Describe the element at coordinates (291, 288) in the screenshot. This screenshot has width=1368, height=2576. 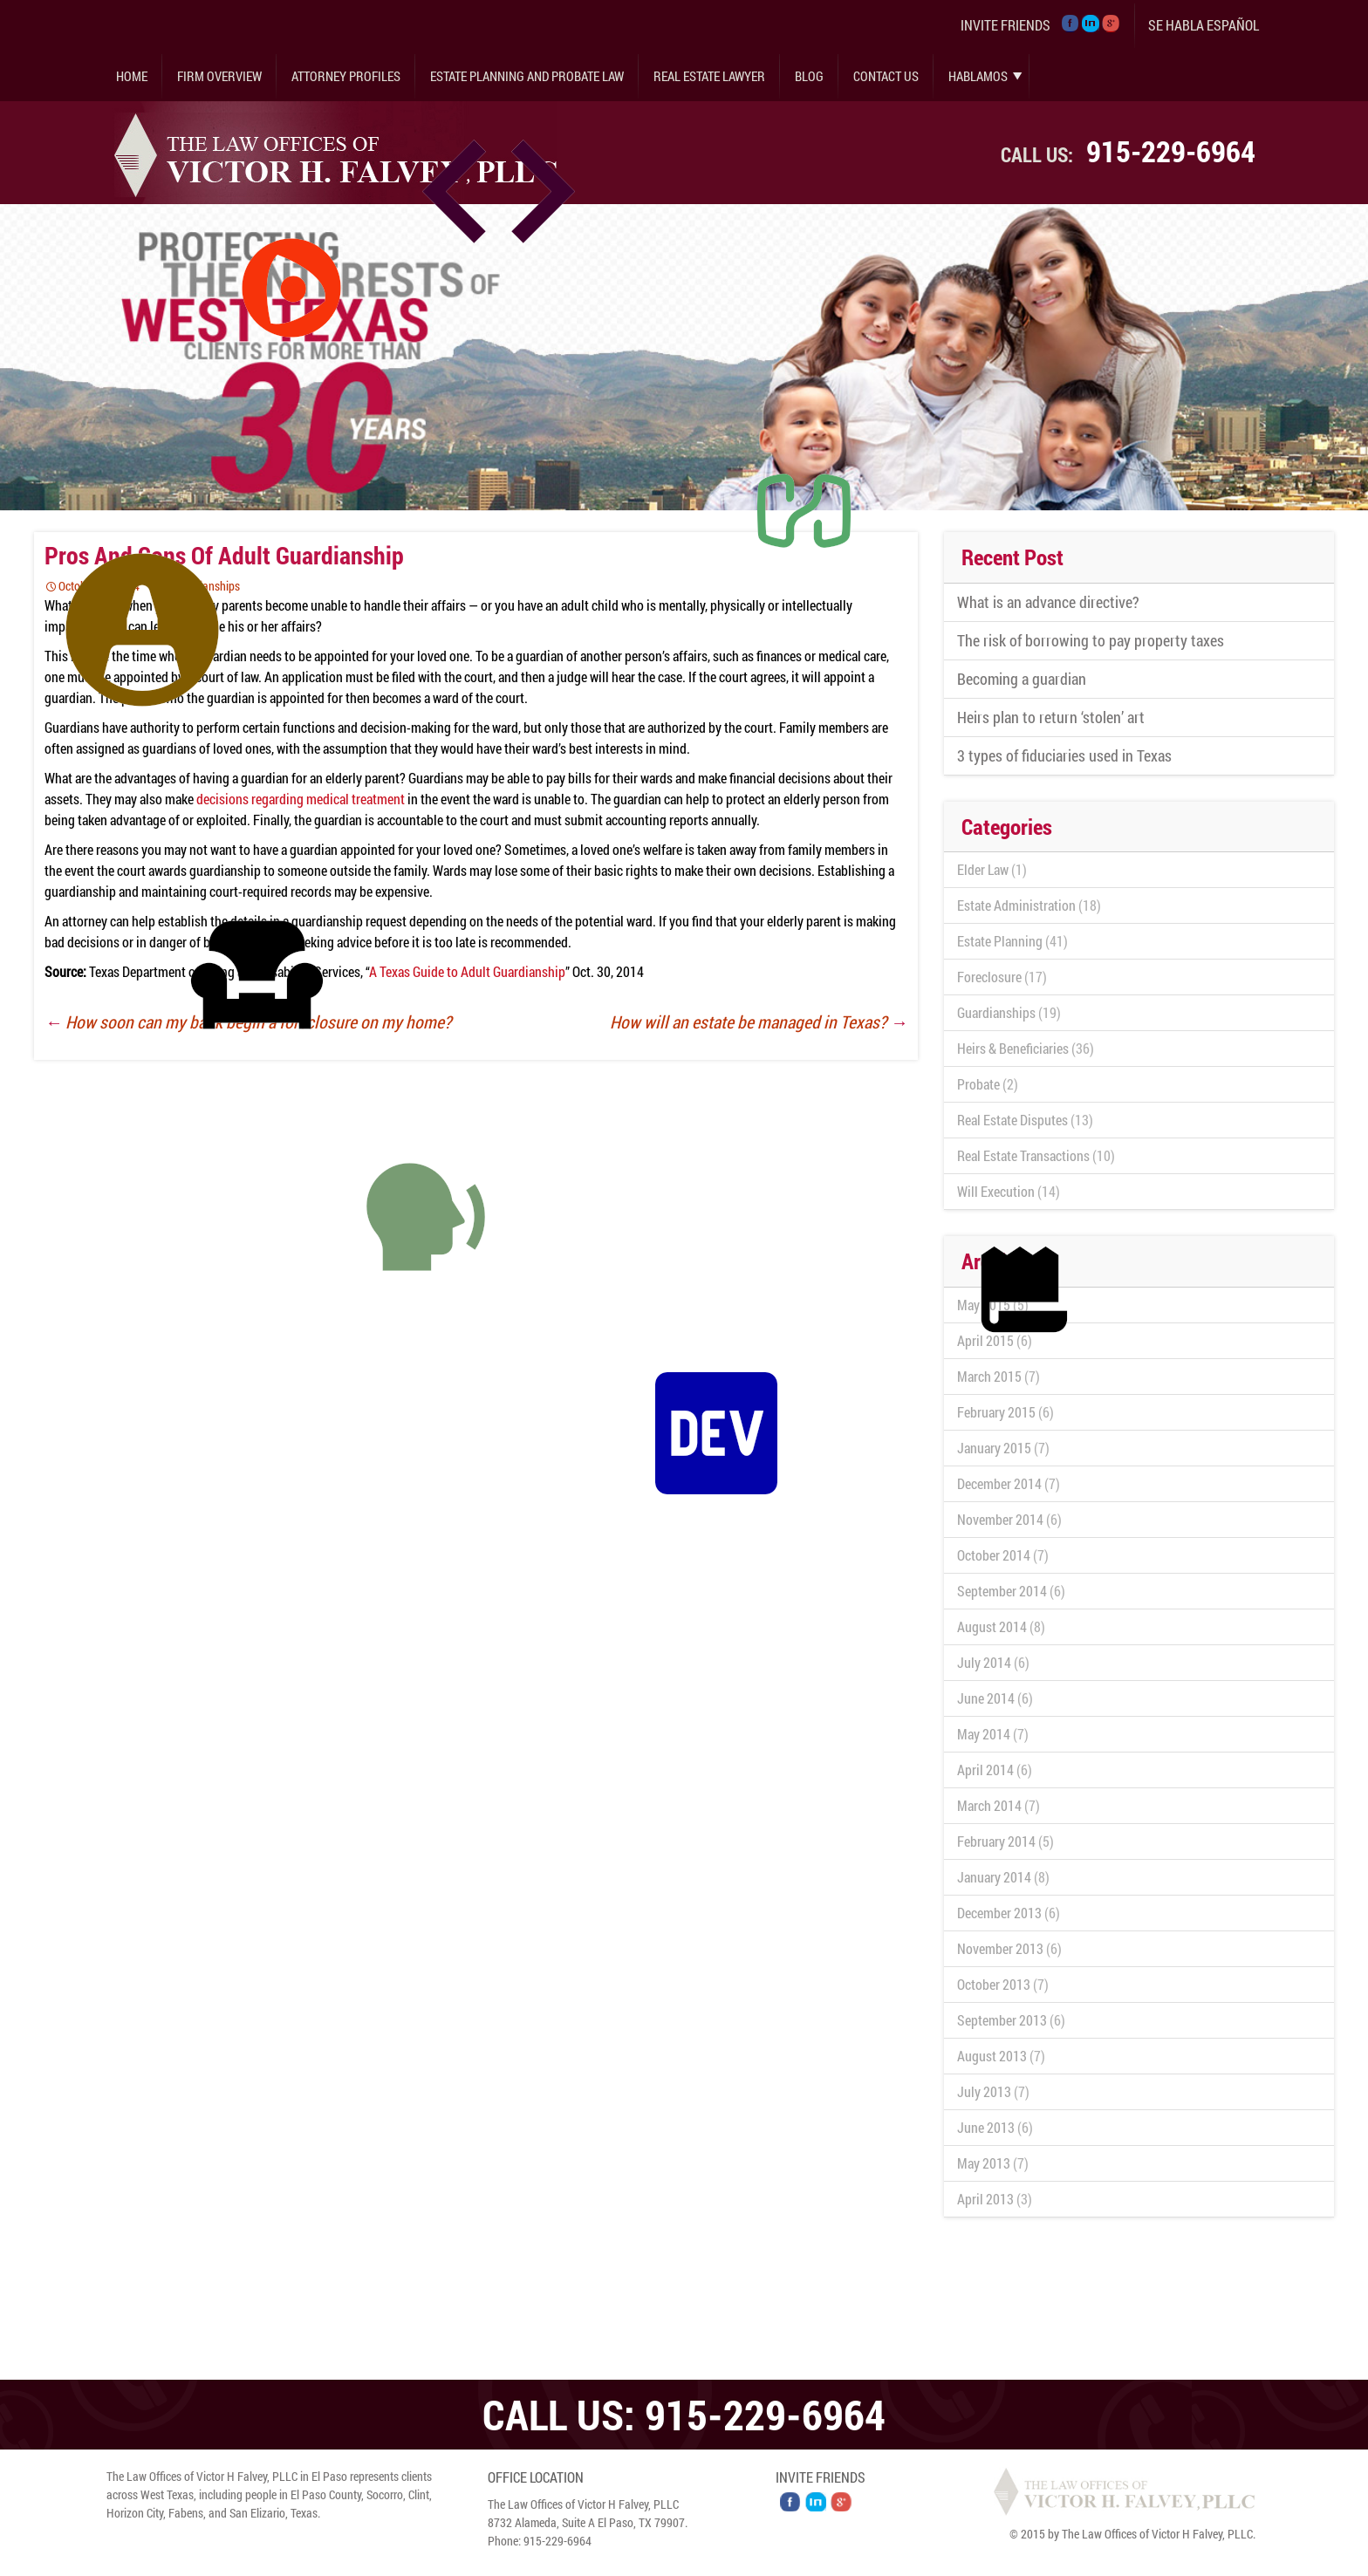
I see `centercode brand logo` at that location.